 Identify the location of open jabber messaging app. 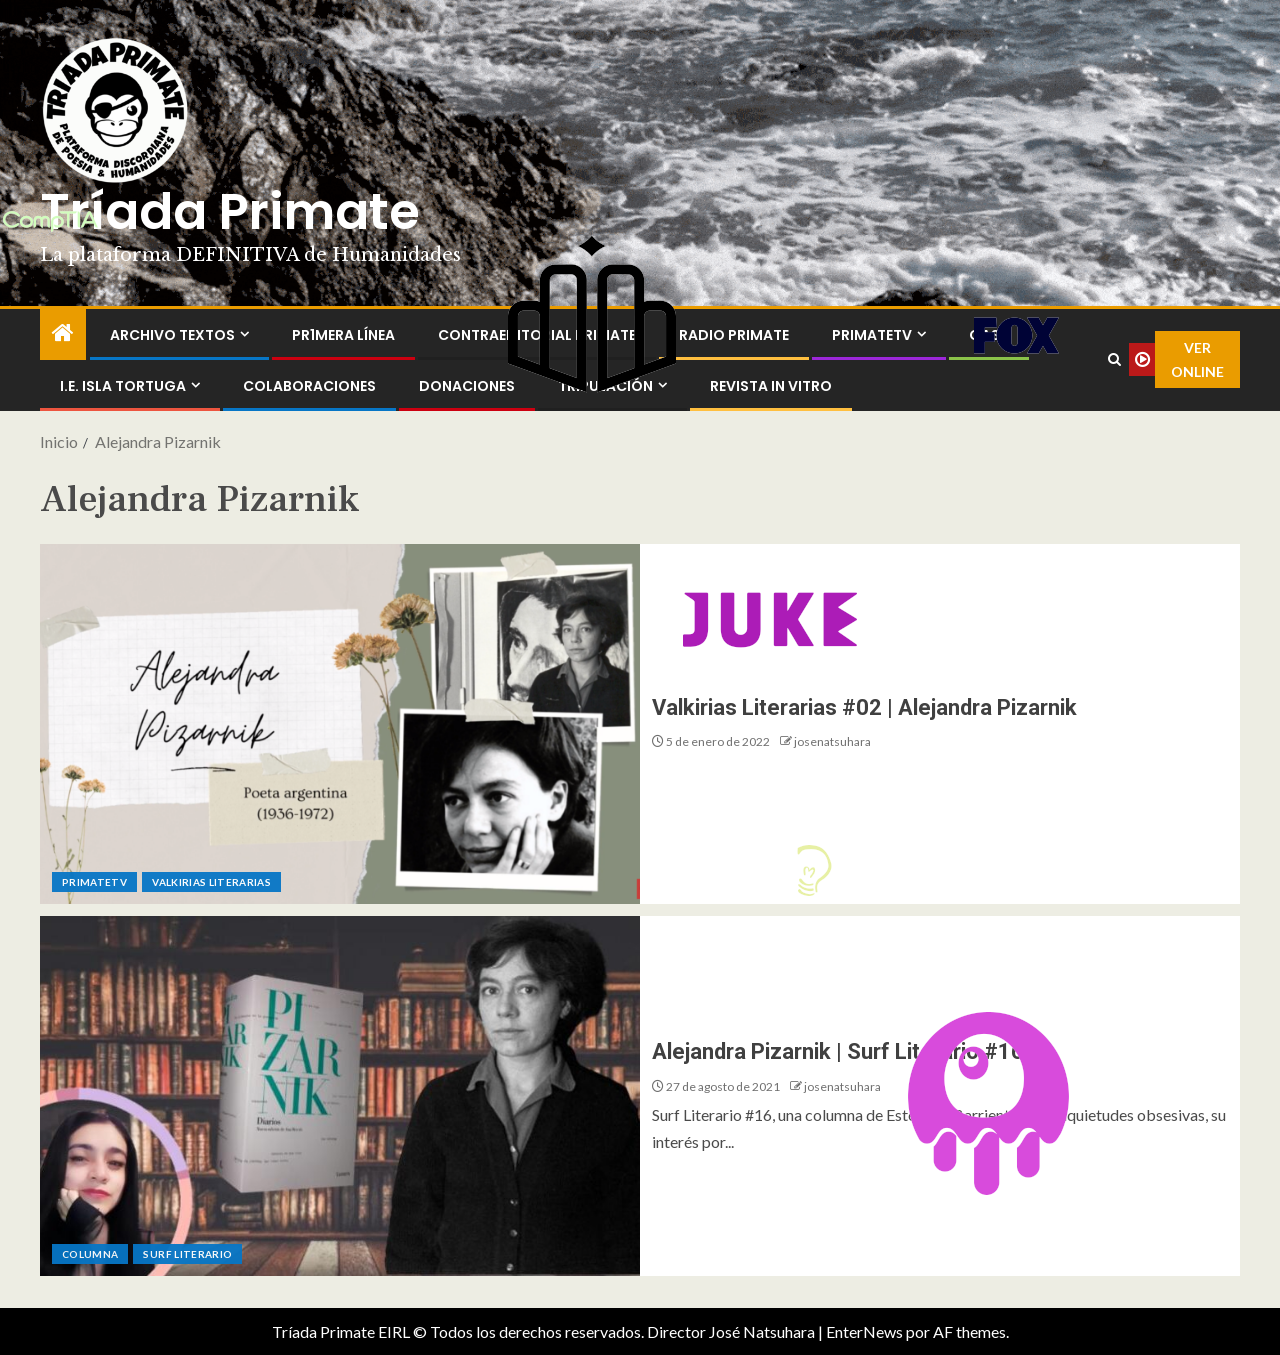
(814, 870).